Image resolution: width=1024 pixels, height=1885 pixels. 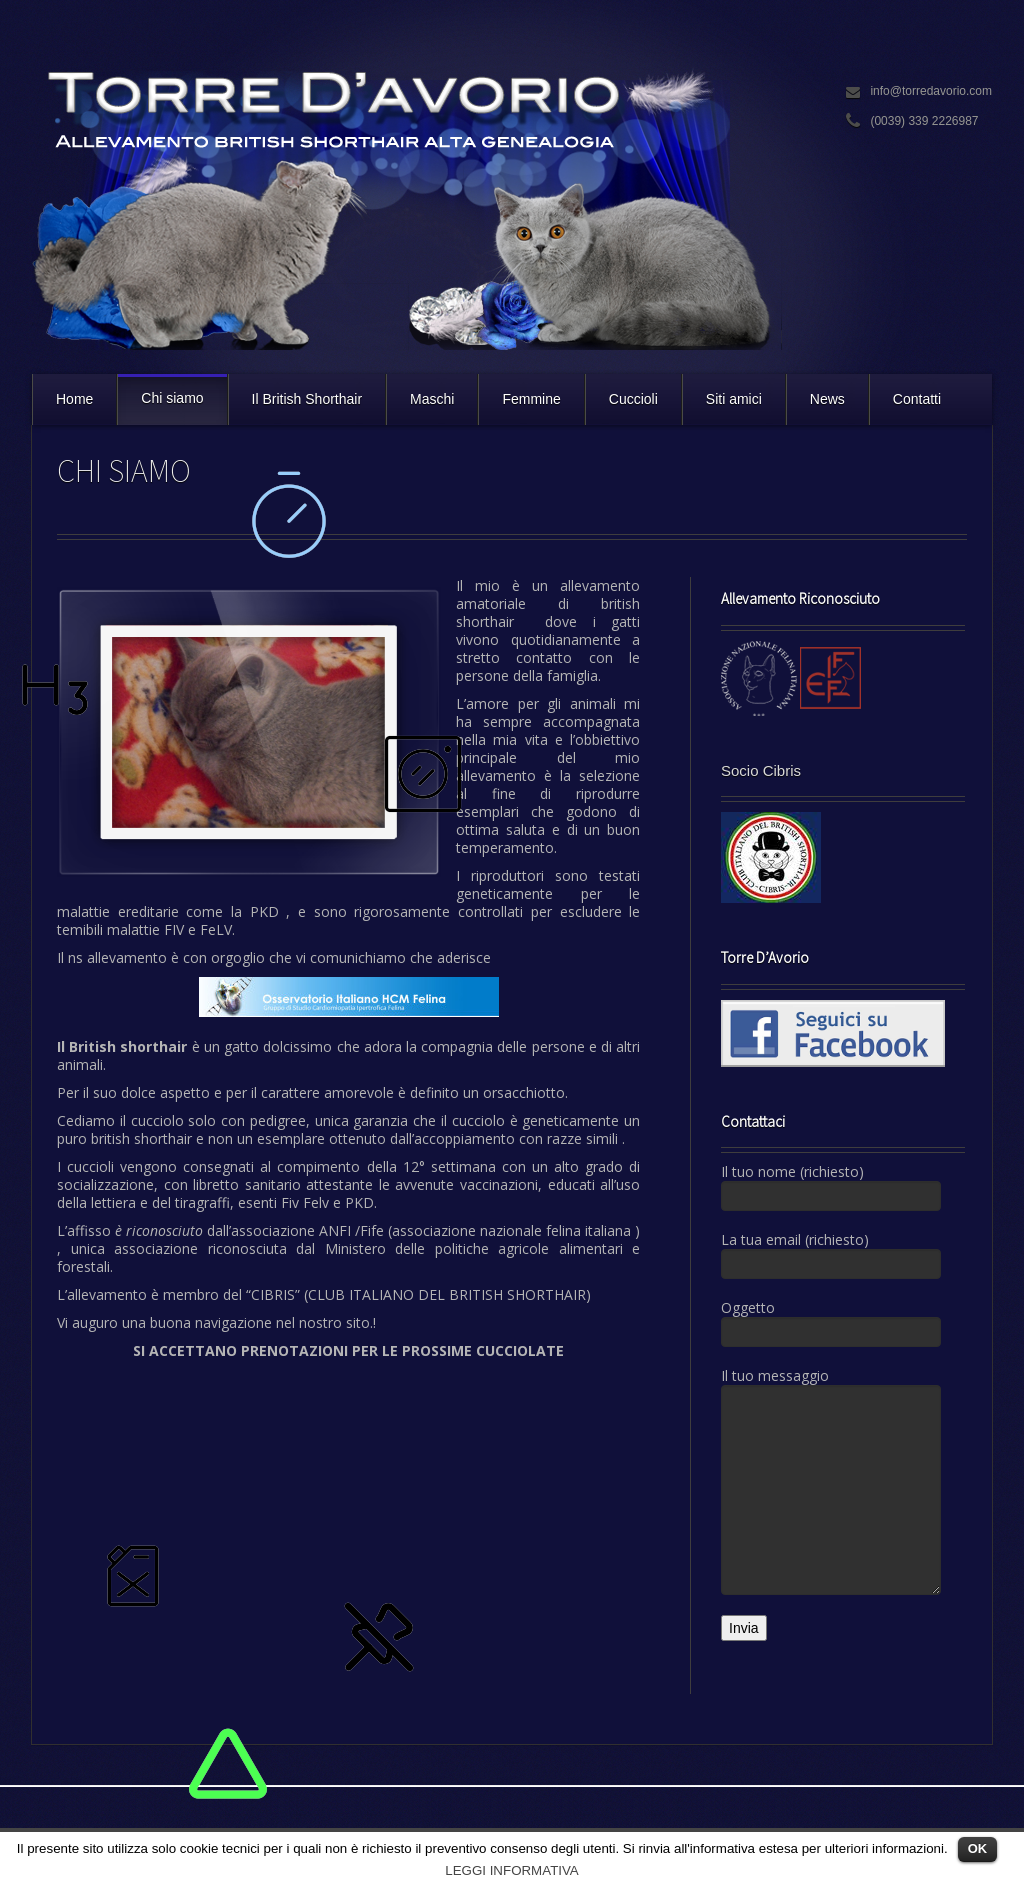 I want to click on access laundry or appliance controls, so click(x=423, y=774).